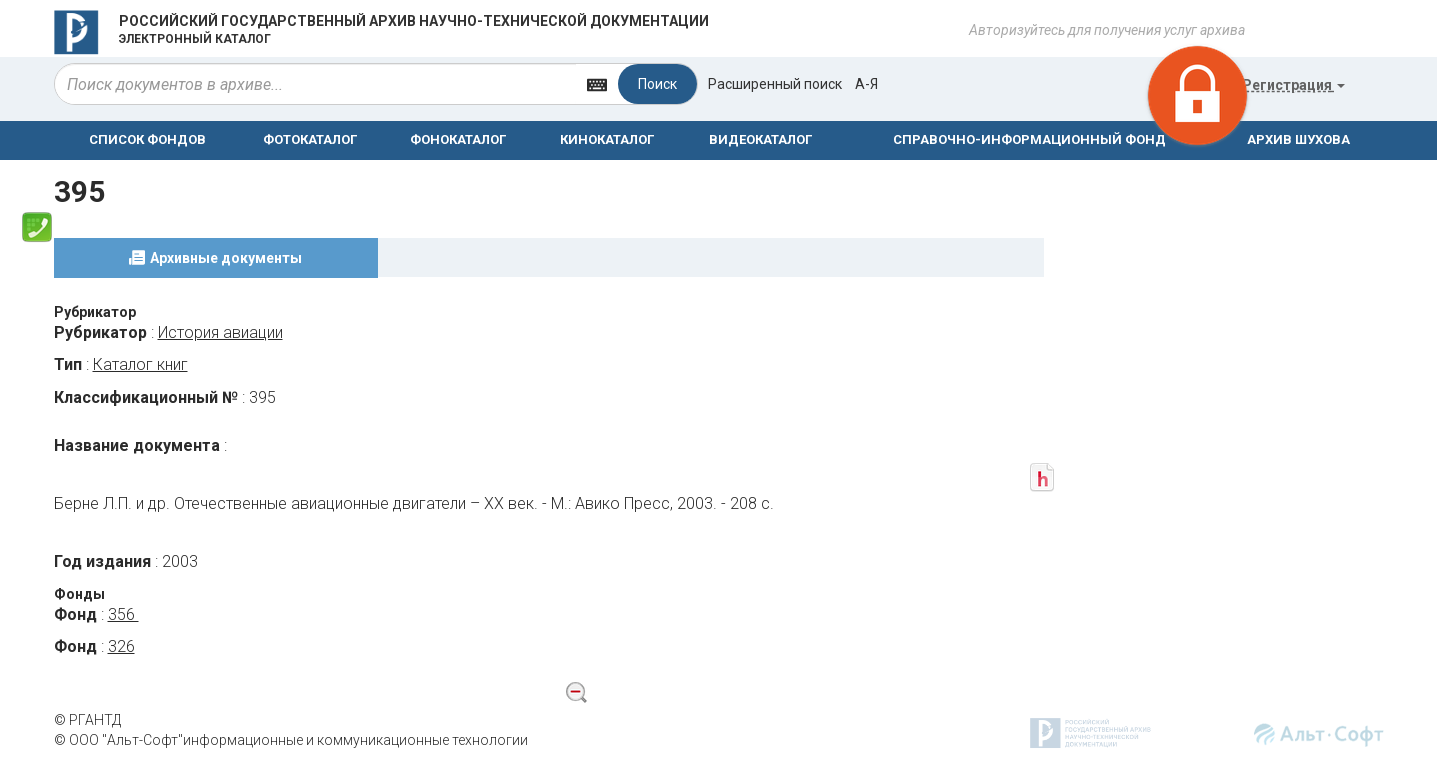  What do you see at coordinates (37, 227) in the screenshot?
I see `open the phone or calls app` at bounding box center [37, 227].